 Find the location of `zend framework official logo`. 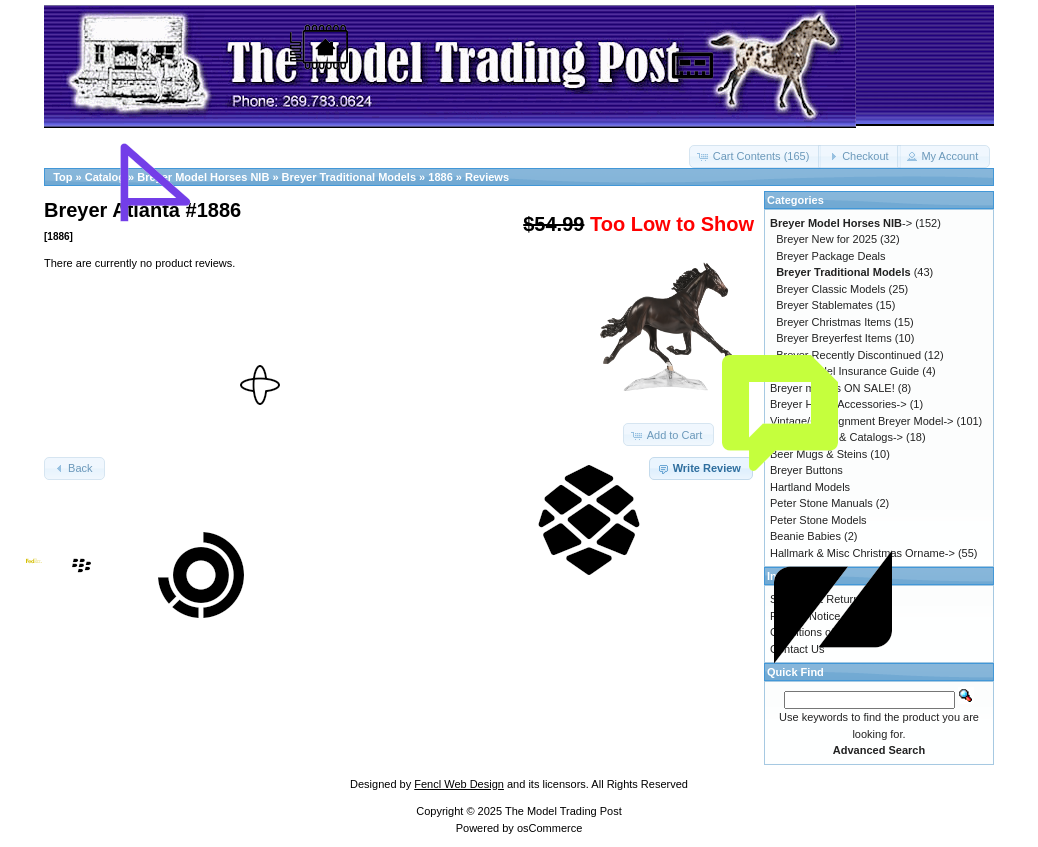

zend framework official logo is located at coordinates (833, 607).